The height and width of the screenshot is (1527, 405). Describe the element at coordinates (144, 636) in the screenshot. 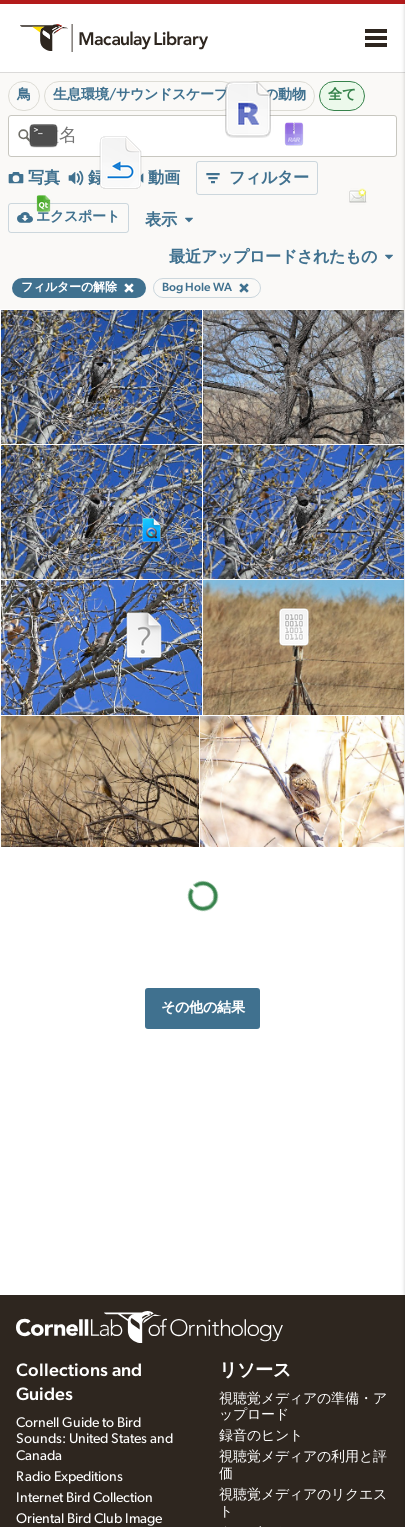

I see `indicates an unrecognized file type` at that location.